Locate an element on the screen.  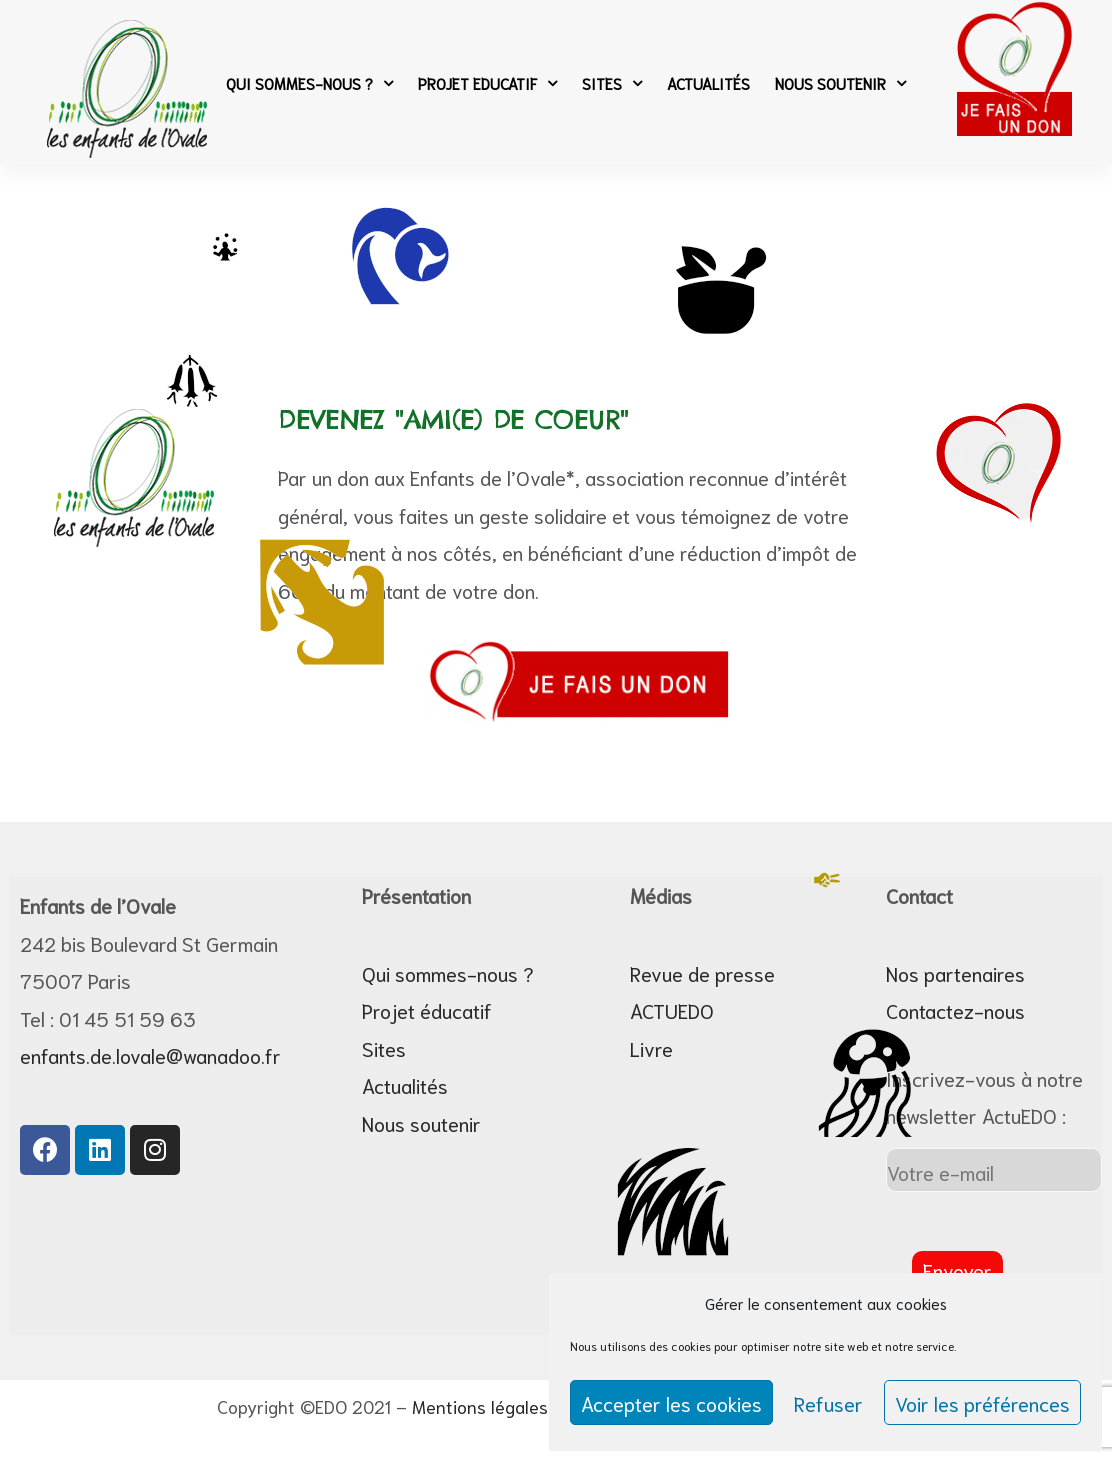
scissors gesture in rock-paper-scissors game is located at coordinates (827, 878).